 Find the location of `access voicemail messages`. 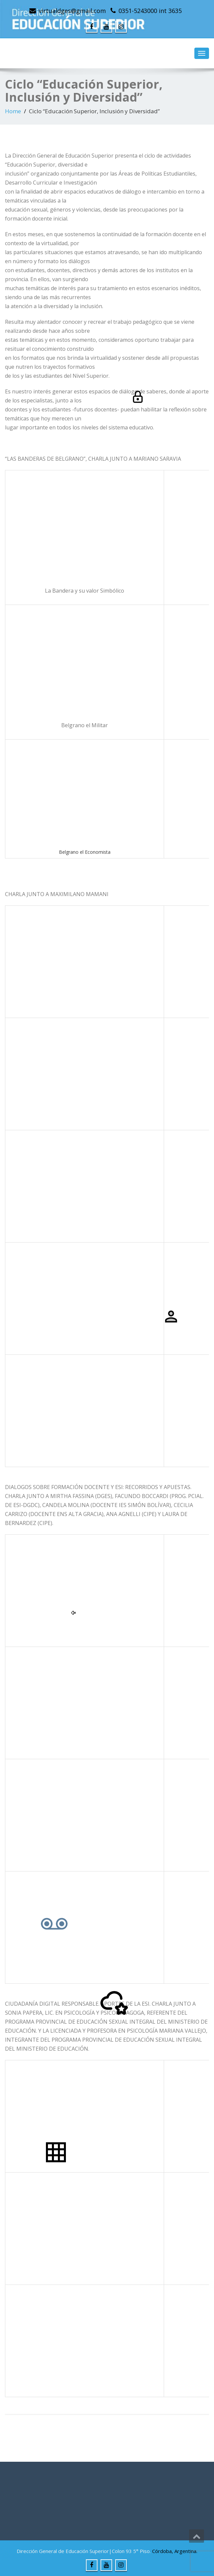

access voicemail messages is located at coordinates (54, 1924).